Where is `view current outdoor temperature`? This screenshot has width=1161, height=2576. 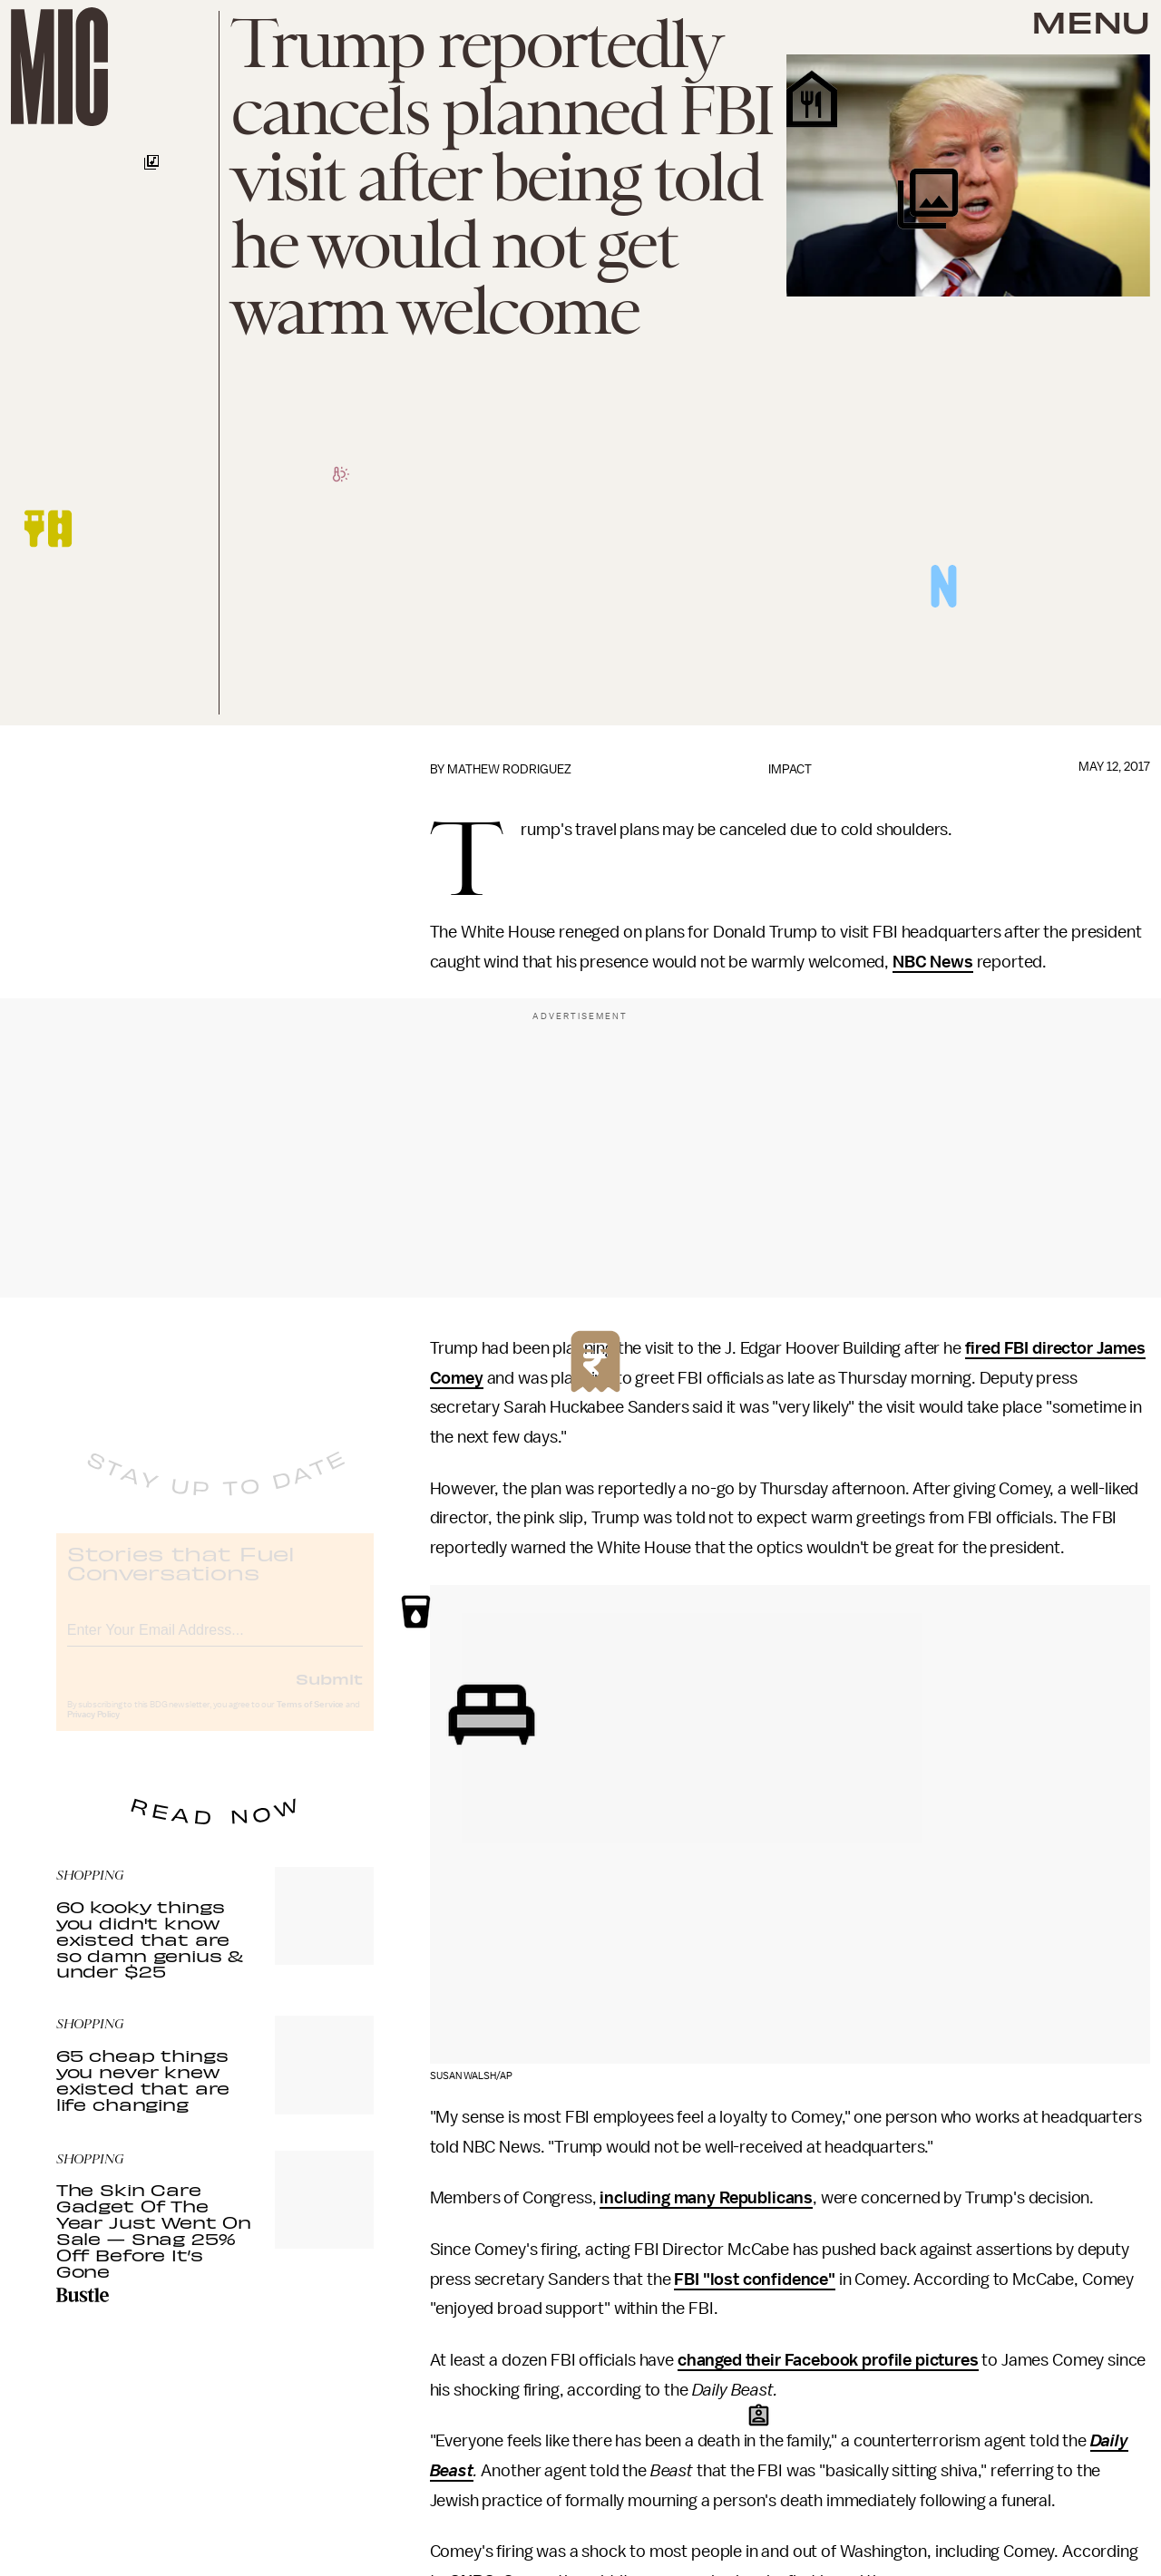
view current outdoor temperature is located at coordinates (341, 474).